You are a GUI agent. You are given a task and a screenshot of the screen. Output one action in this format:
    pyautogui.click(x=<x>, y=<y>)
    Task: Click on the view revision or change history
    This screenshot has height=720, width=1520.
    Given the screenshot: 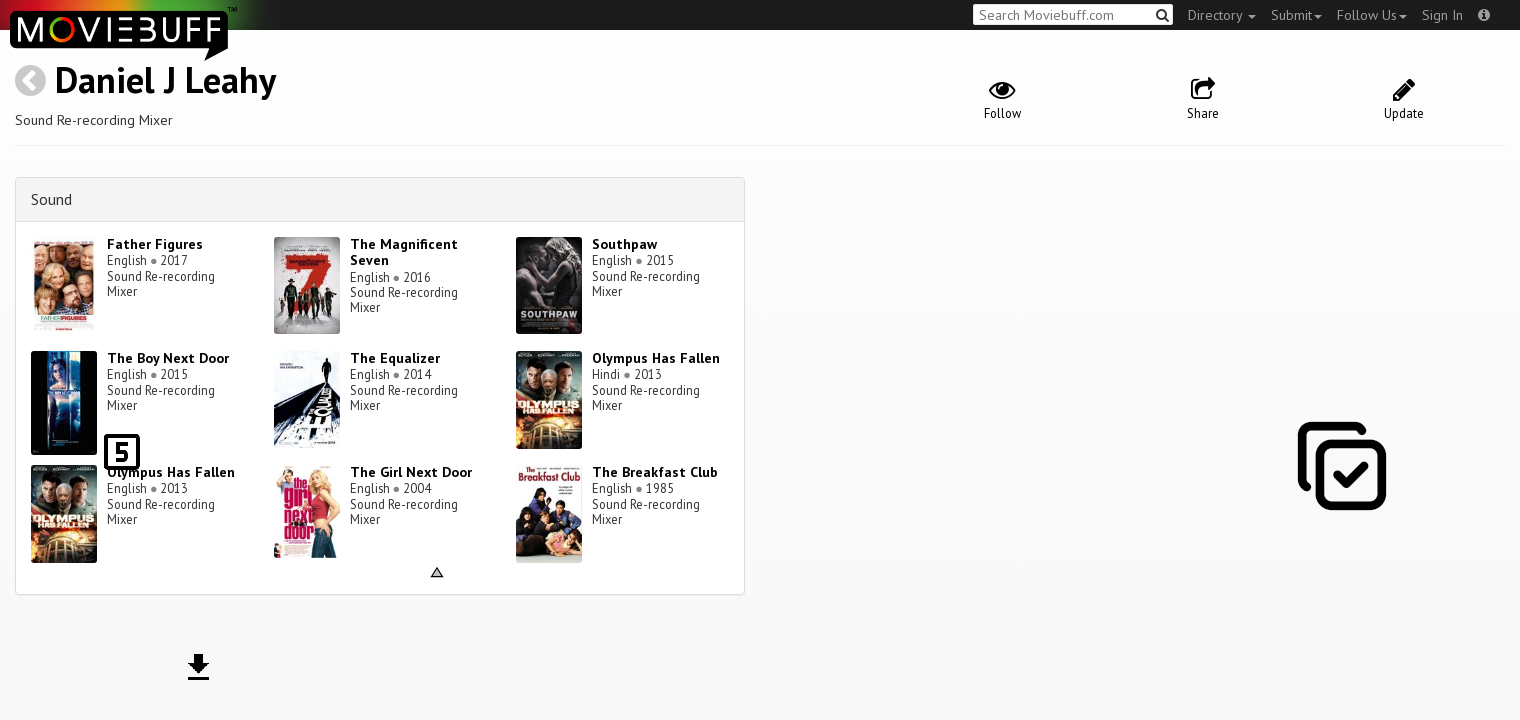 What is the action you would take?
    pyautogui.click(x=437, y=572)
    